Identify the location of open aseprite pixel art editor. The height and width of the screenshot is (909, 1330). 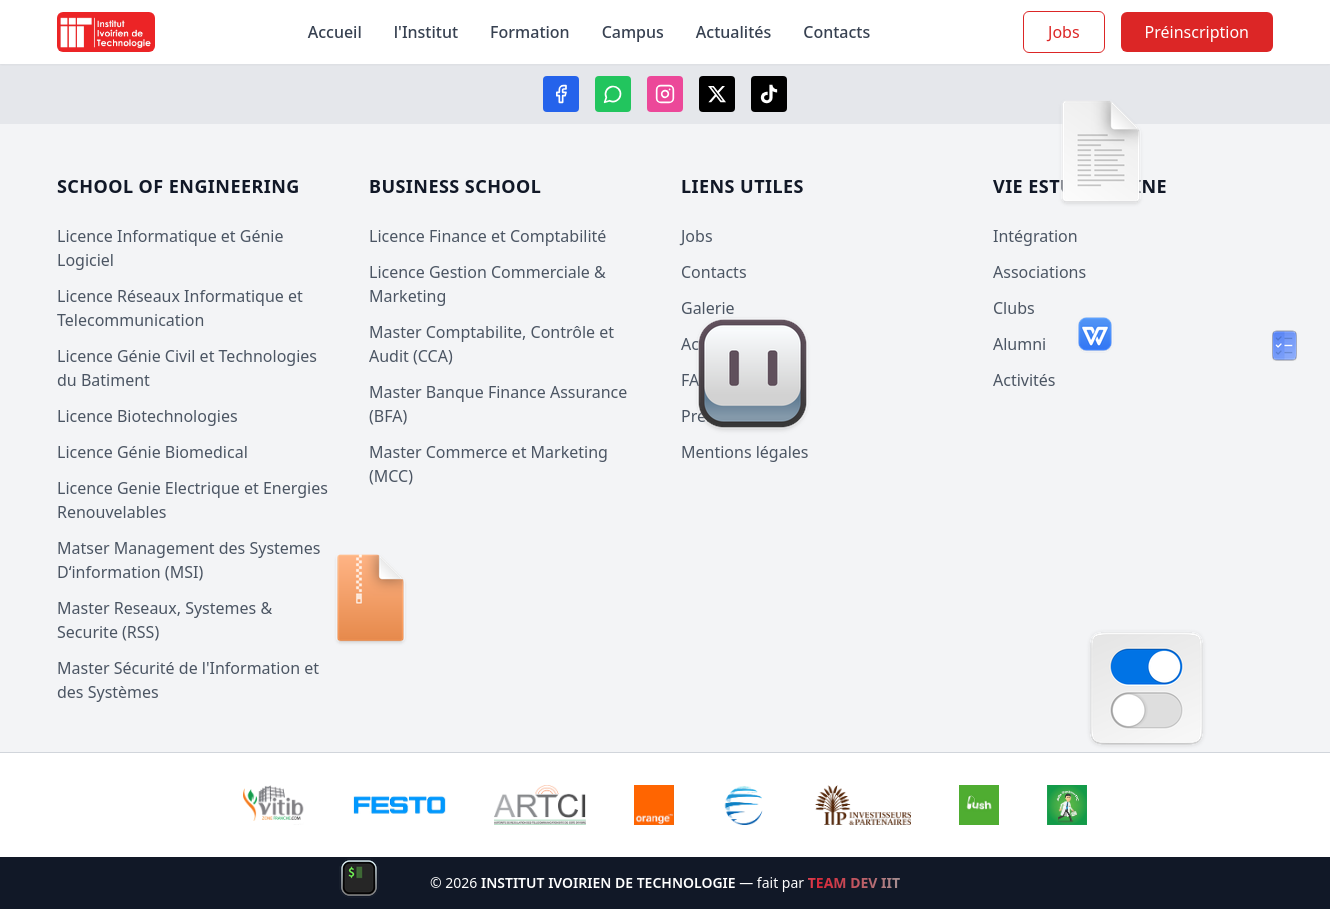
(752, 373).